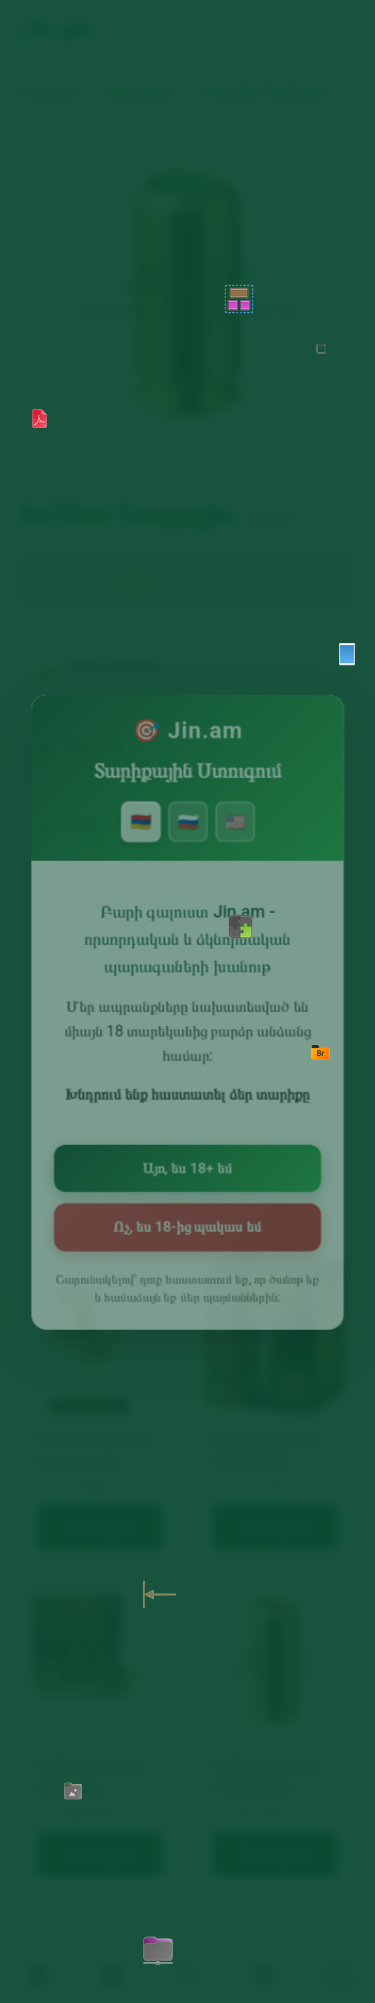  Describe the element at coordinates (239, 299) in the screenshot. I see `select all items in the current view` at that location.